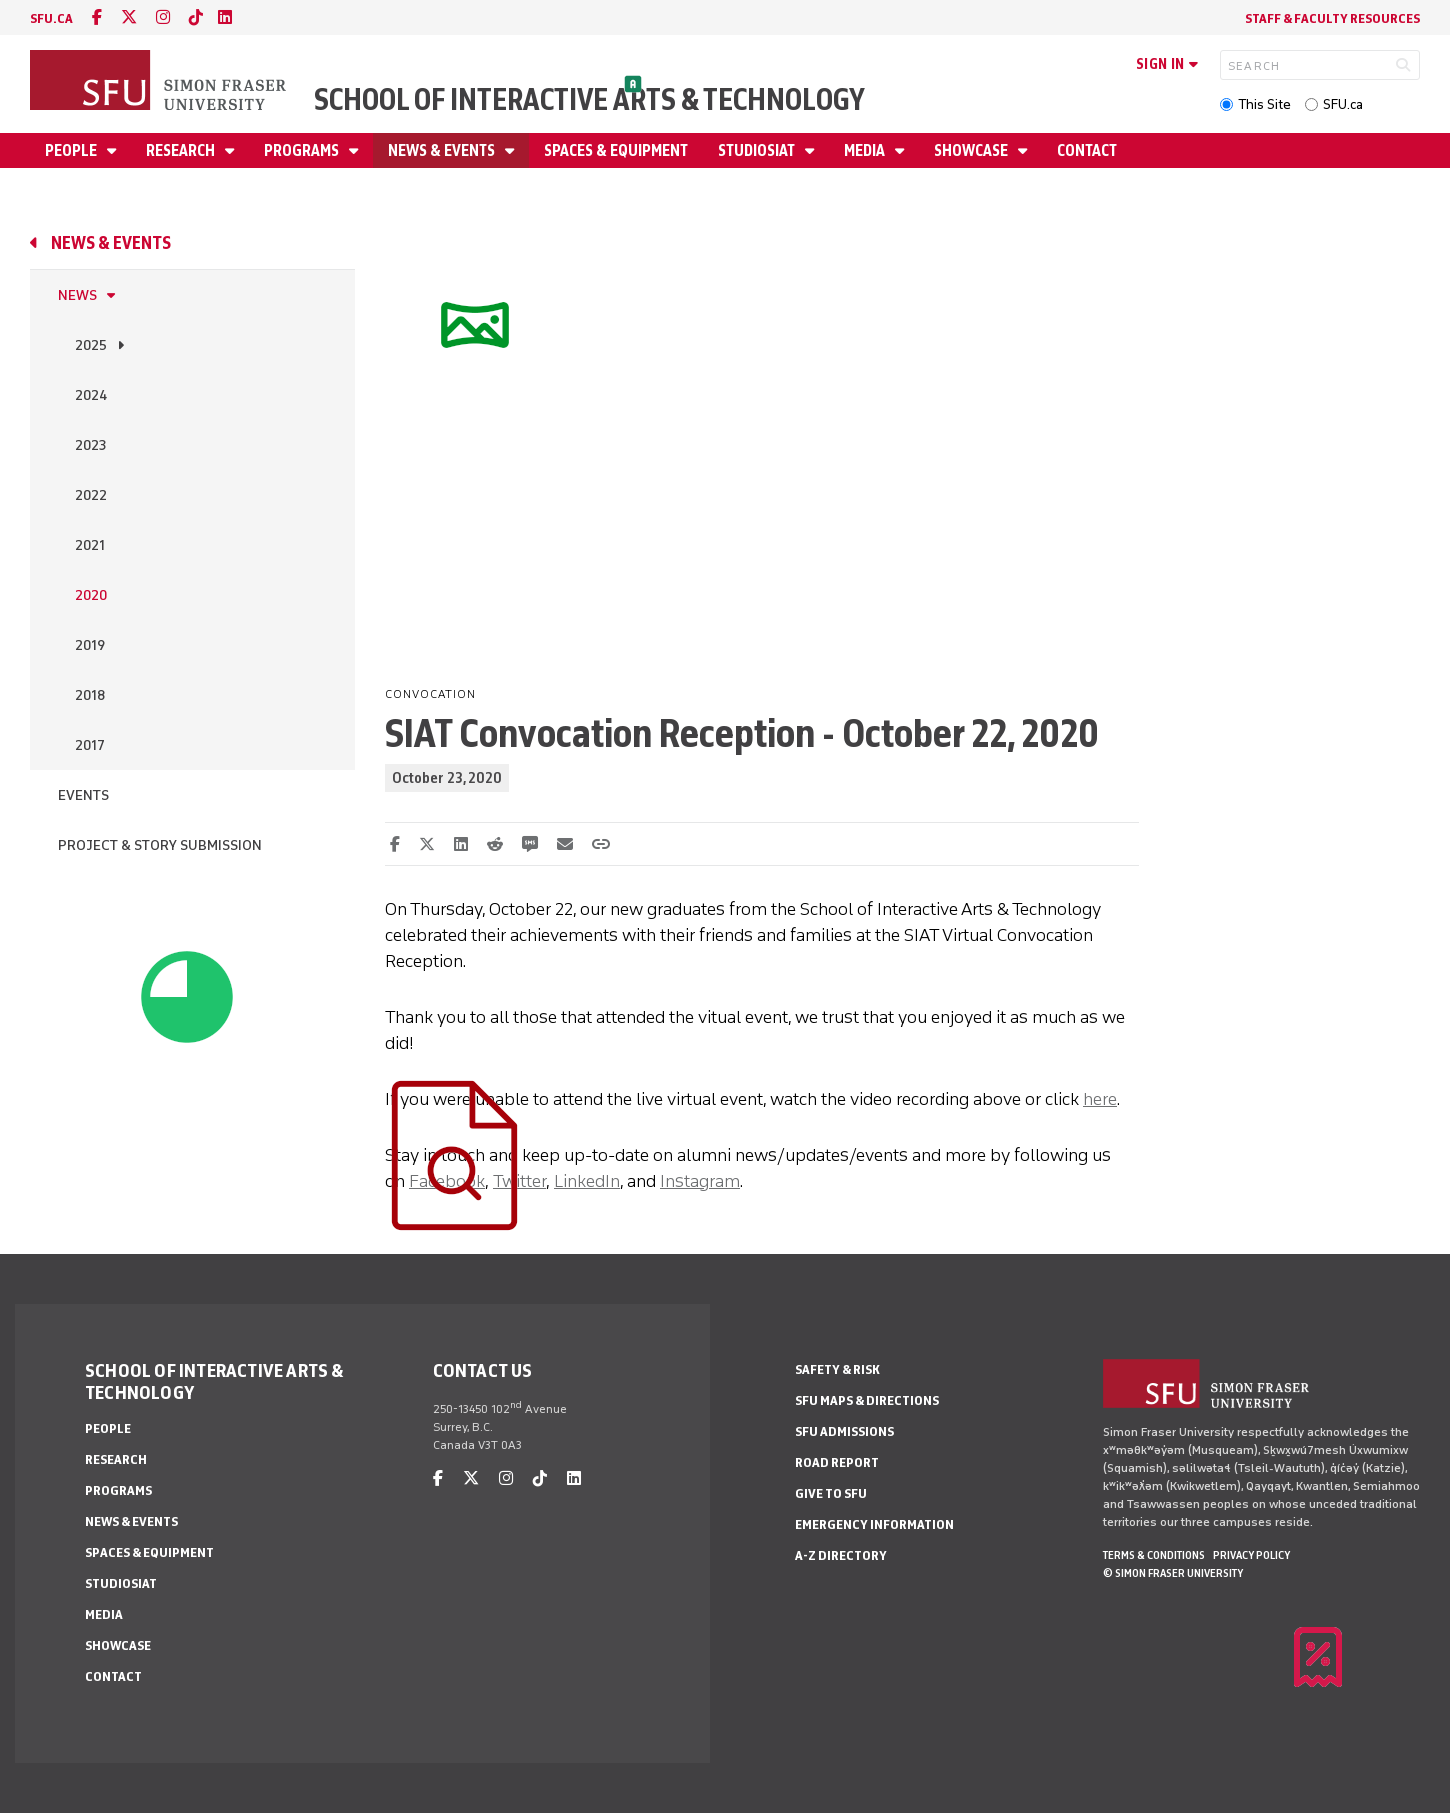  Describe the element at coordinates (454, 1155) in the screenshot. I see `search within a document` at that location.